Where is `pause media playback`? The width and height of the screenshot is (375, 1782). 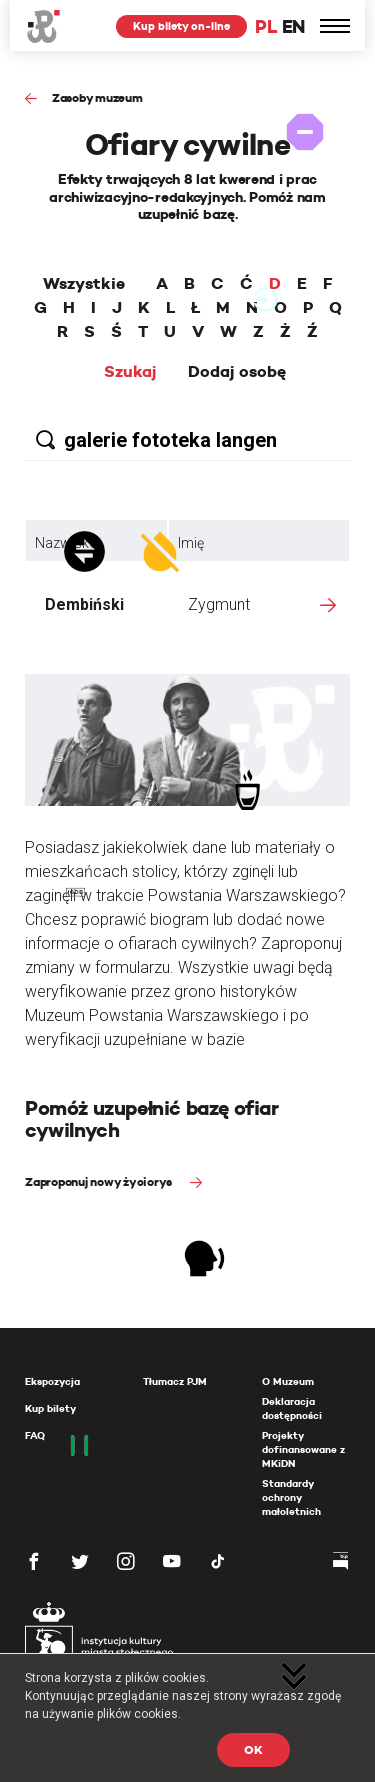
pause media playback is located at coordinates (79, 1445).